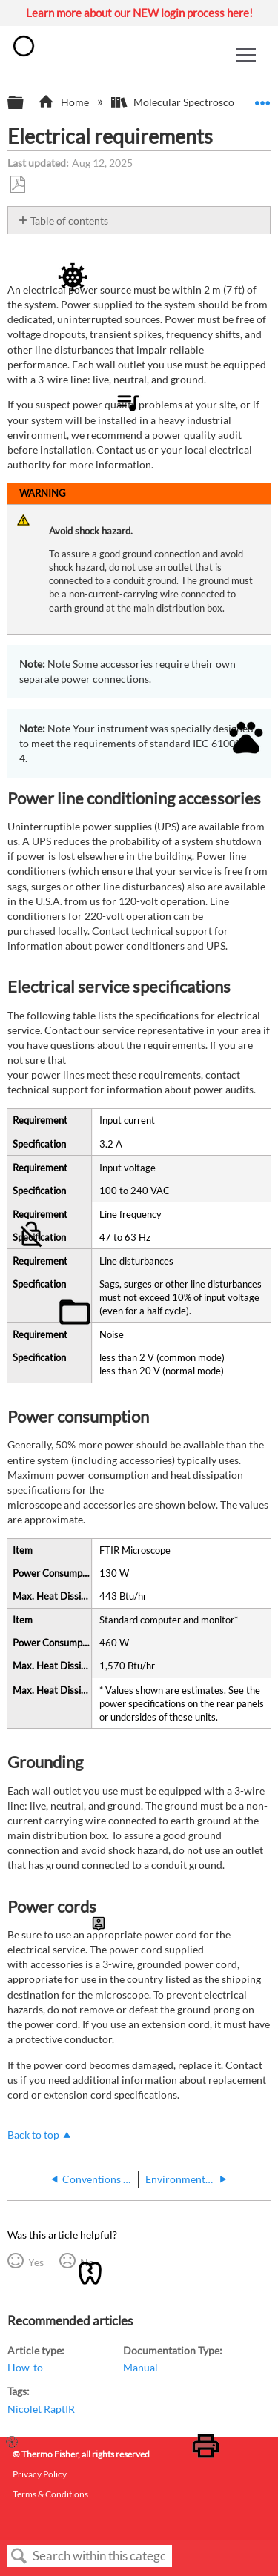 This screenshot has width=278, height=2576. I want to click on view coronavirus or COVID-19 related information, so click(73, 277).